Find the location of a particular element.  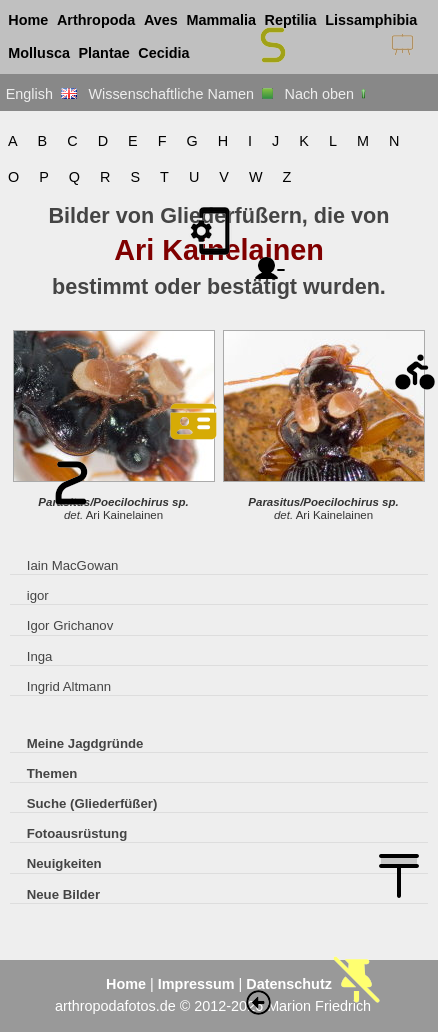

indicates the number 2 or second item in a list is located at coordinates (71, 483).